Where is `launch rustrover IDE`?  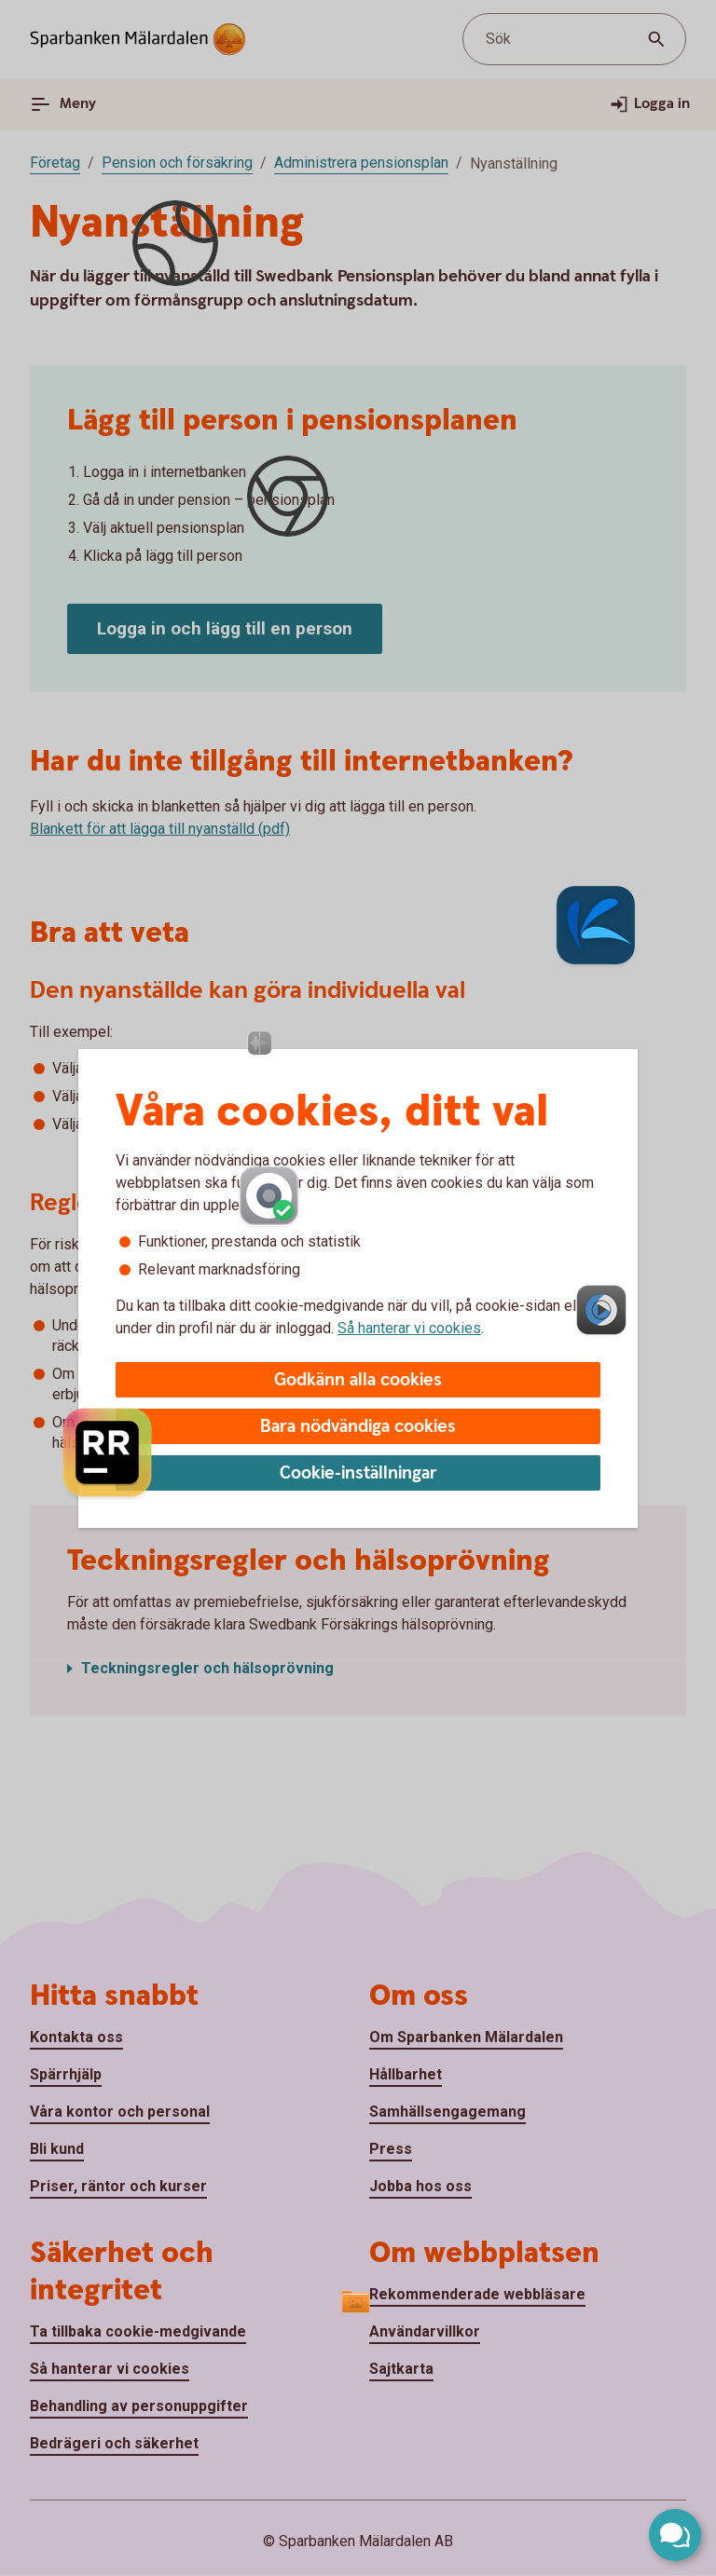
launch rustrover IDE is located at coordinates (107, 1452).